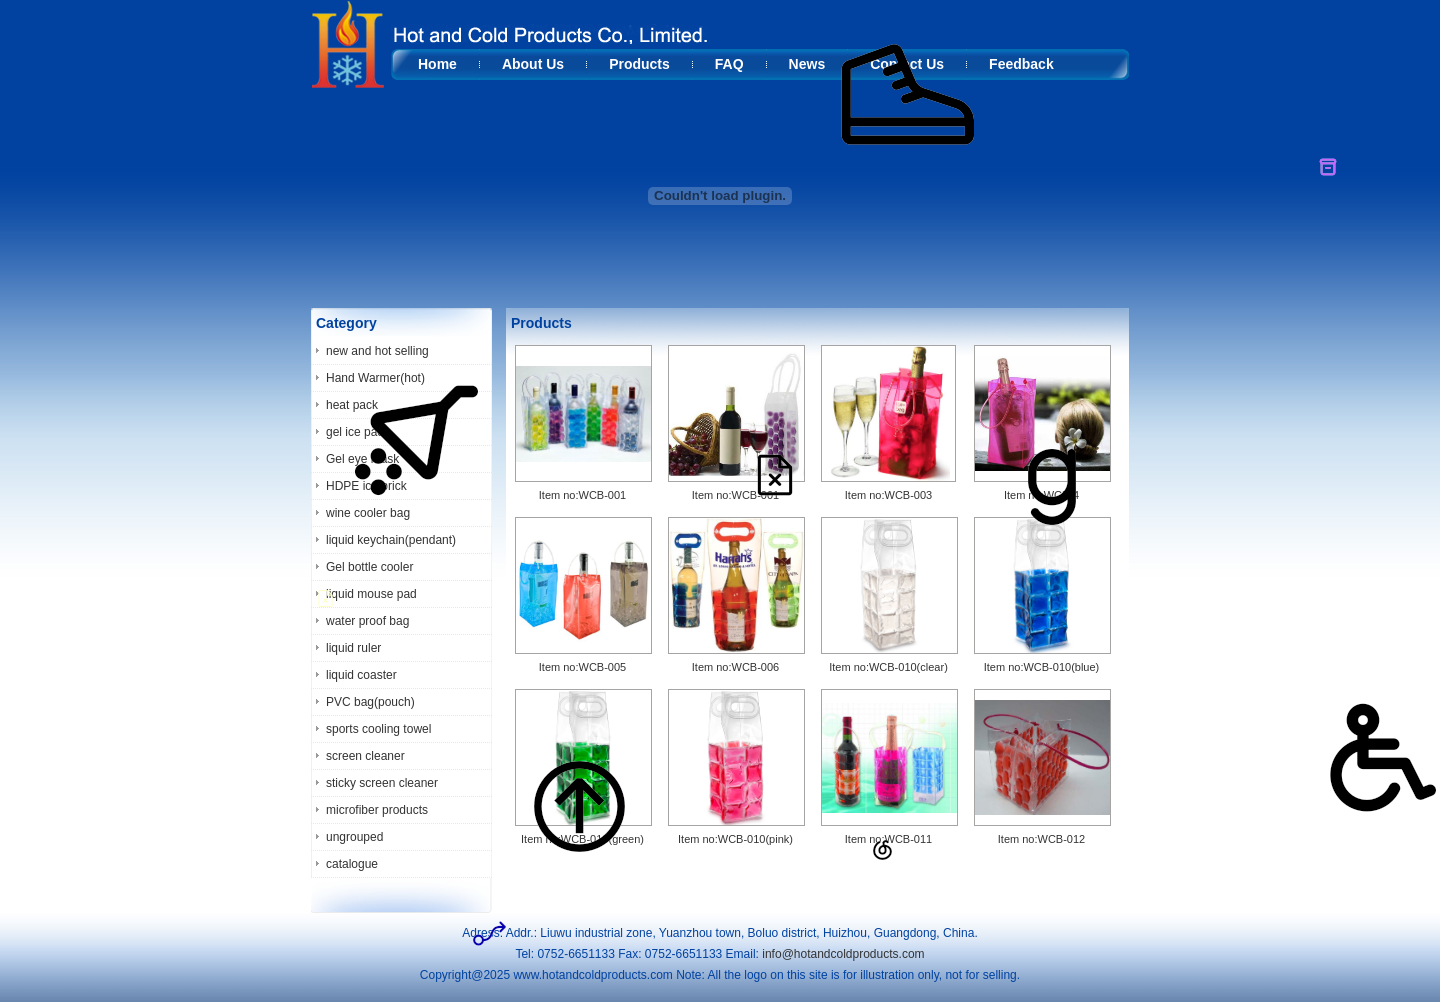 The image size is (1440, 1002). I want to click on indicates a workflow or process flow direction, so click(489, 933).